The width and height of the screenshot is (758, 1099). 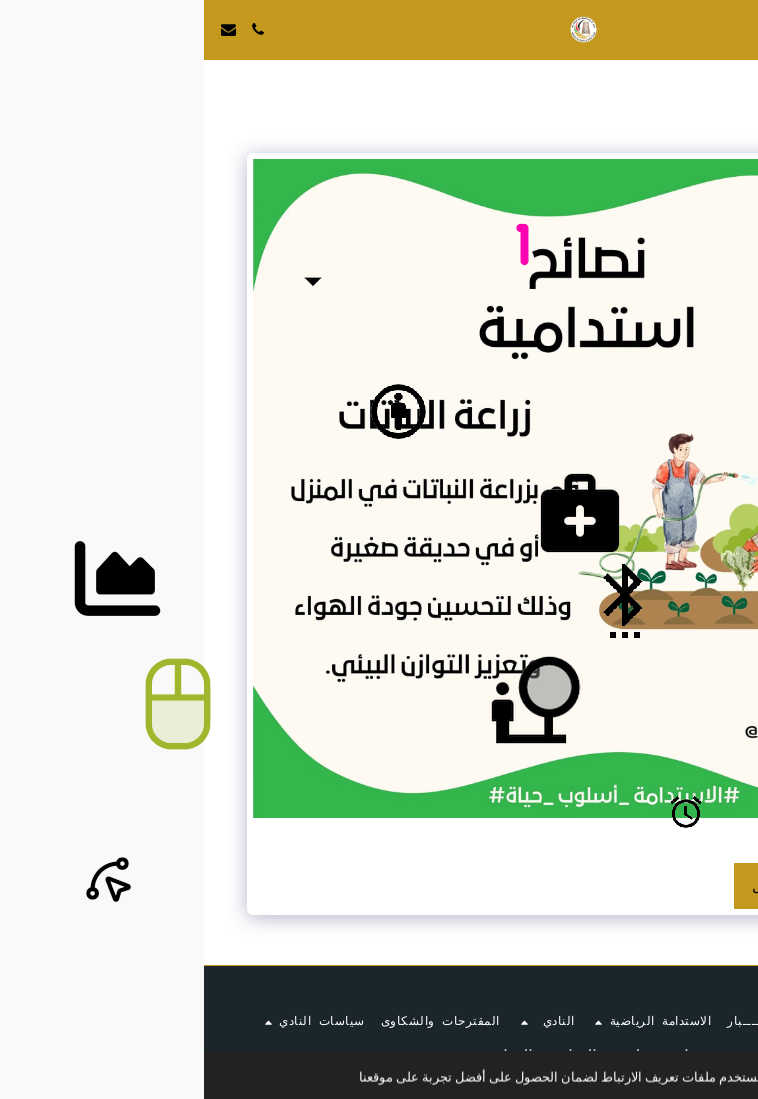 What do you see at coordinates (178, 704) in the screenshot?
I see `mouse input device indicator` at bounding box center [178, 704].